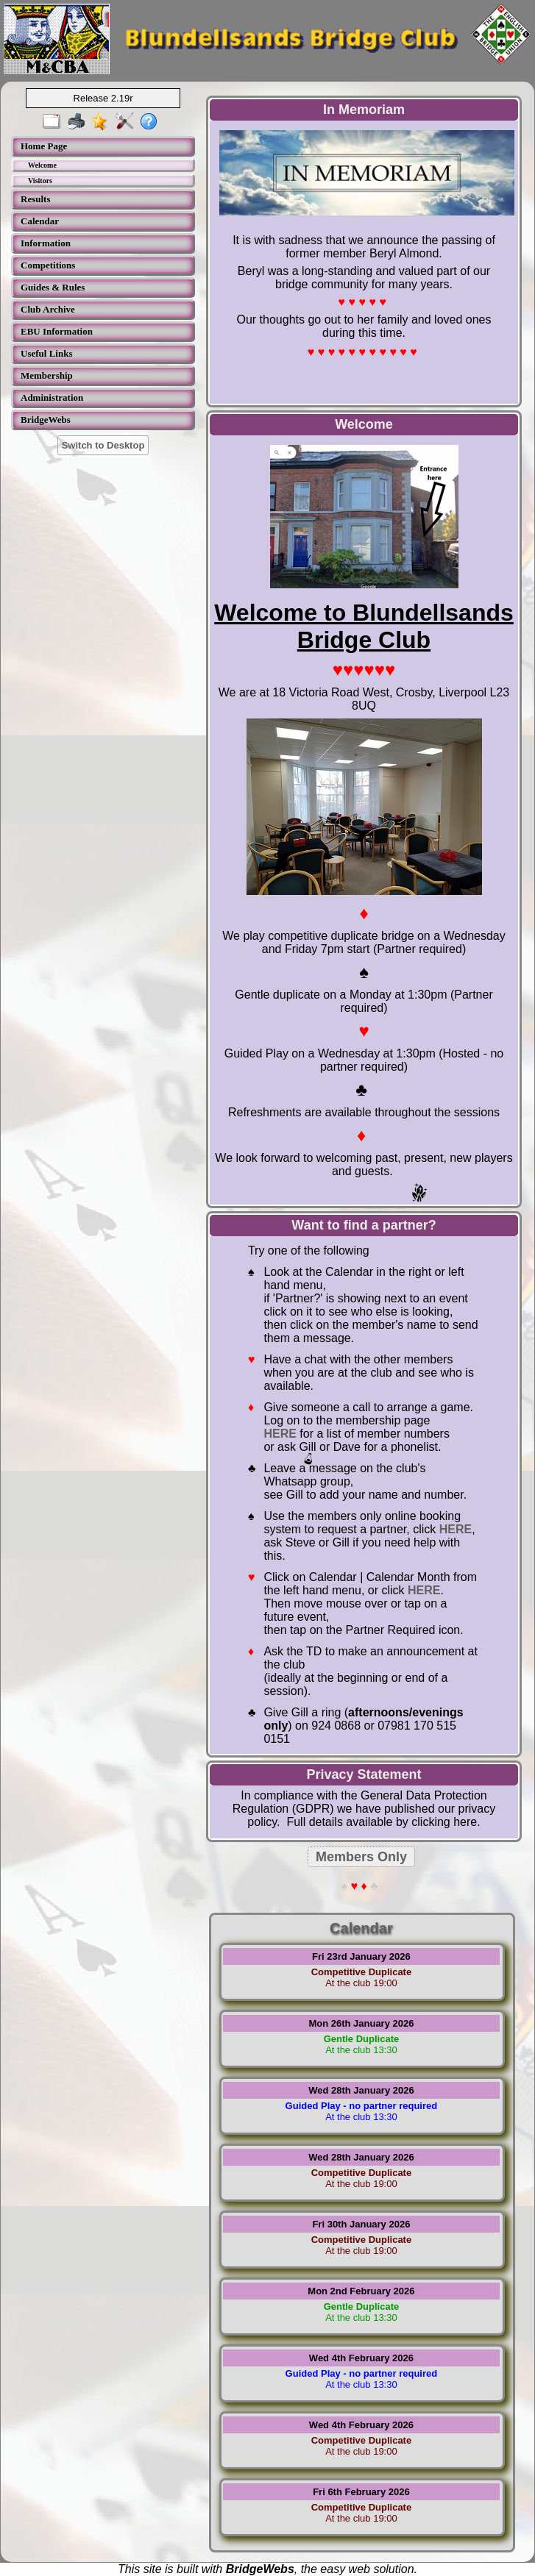  Describe the element at coordinates (419, 1192) in the screenshot. I see `view collected minerals or crystals` at that location.